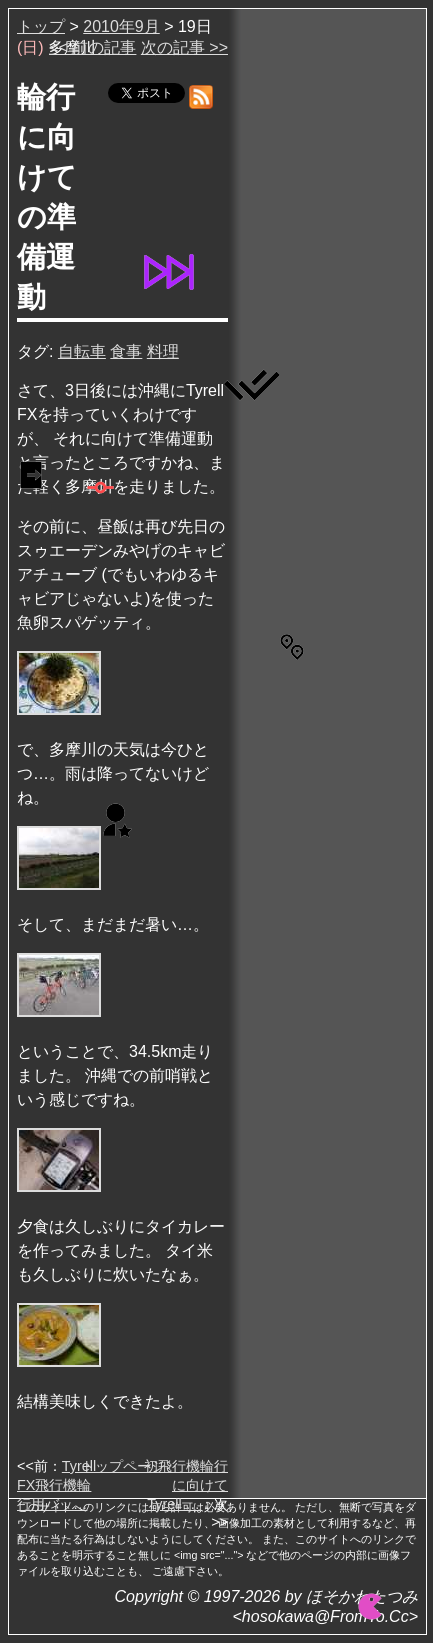 The image size is (433, 1643). Describe the element at coordinates (31, 475) in the screenshot. I see `log out of your account` at that location.